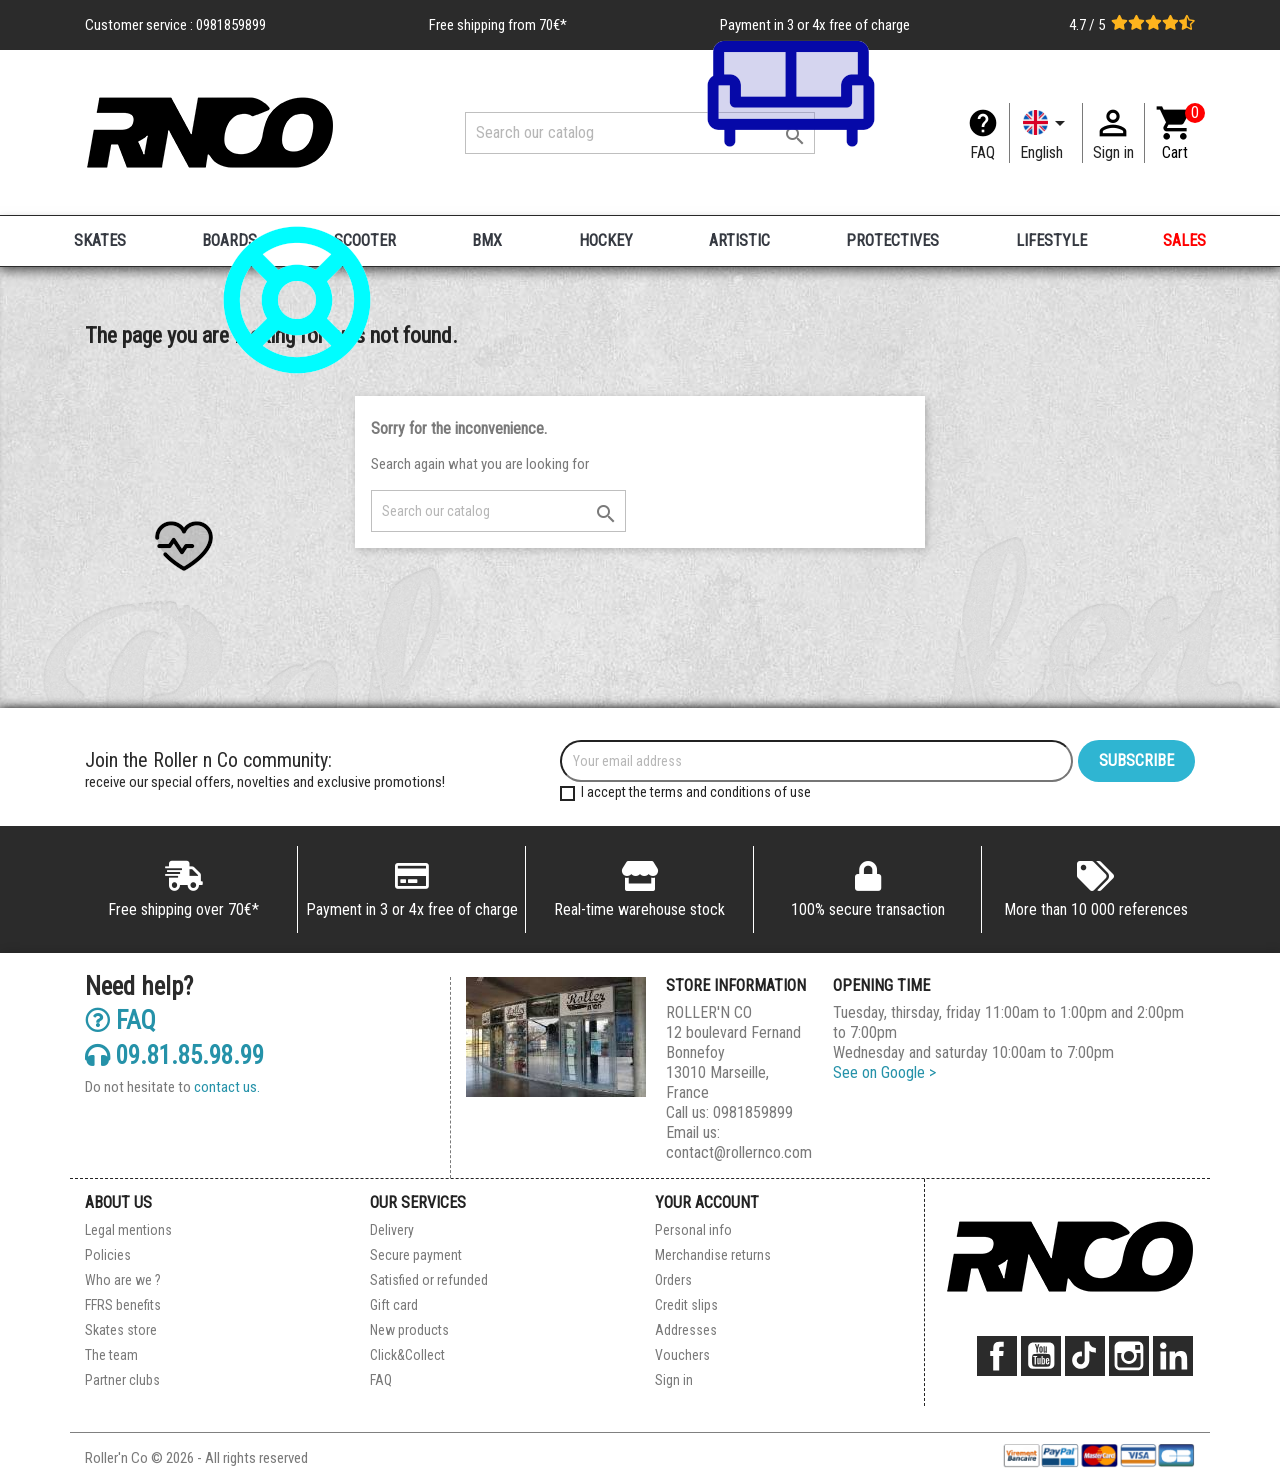  What do you see at coordinates (184, 544) in the screenshot?
I see `view health or fitness metrics` at bounding box center [184, 544].